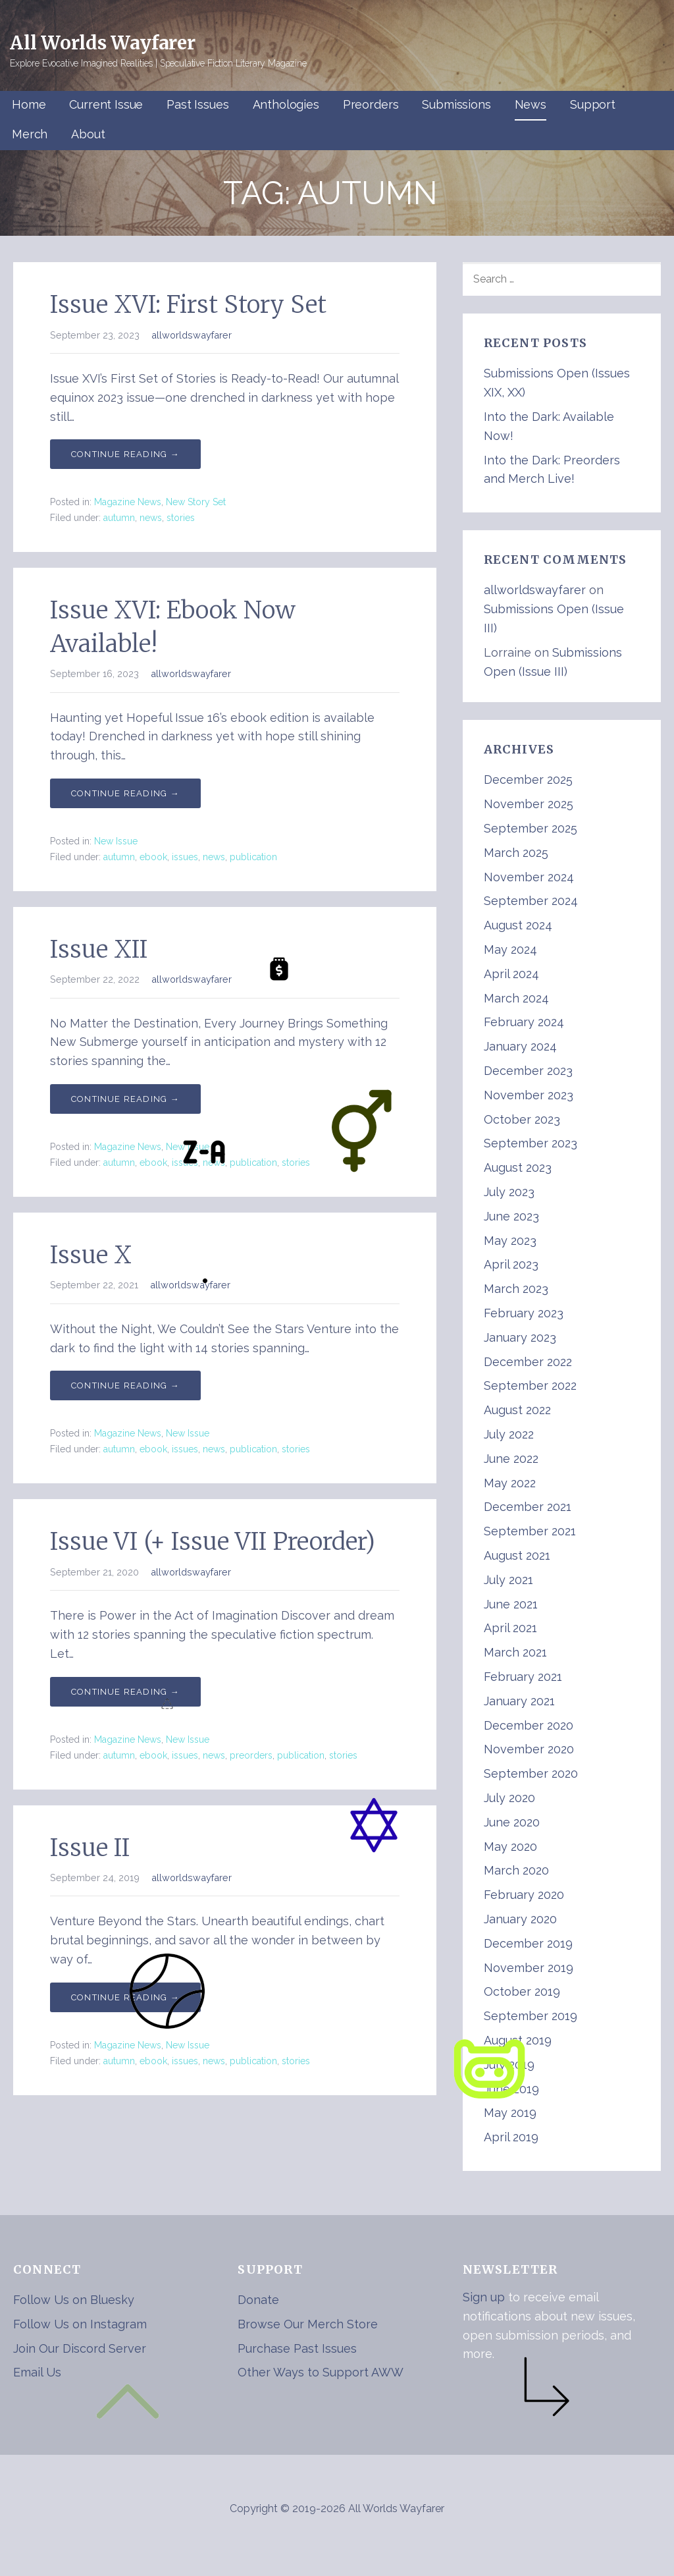 The width and height of the screenshot is (674, 2576). Describe the element at coordinates (279, 969) in the screenshot. I see `leave a tip or donation` at that location.